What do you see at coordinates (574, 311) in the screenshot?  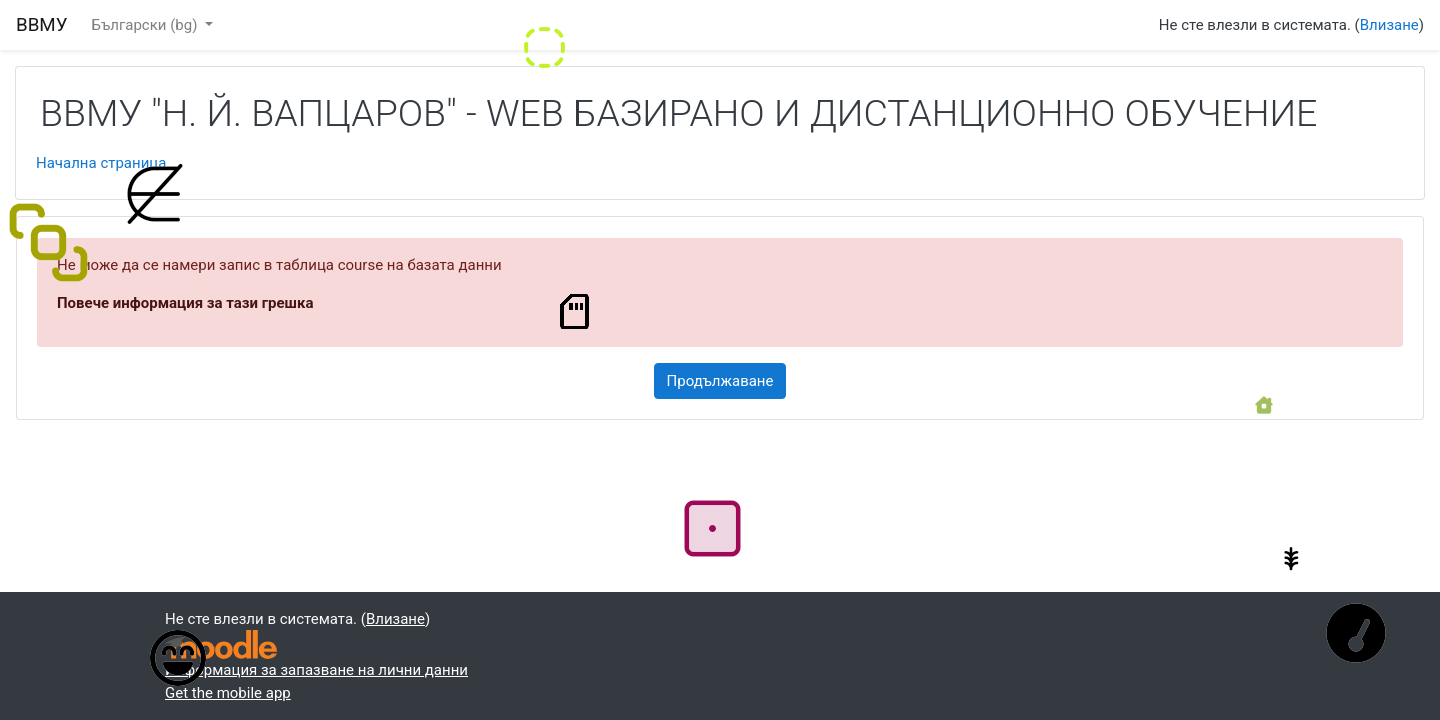 I see `access external storage or sd card` at bounding box center [574, 311].